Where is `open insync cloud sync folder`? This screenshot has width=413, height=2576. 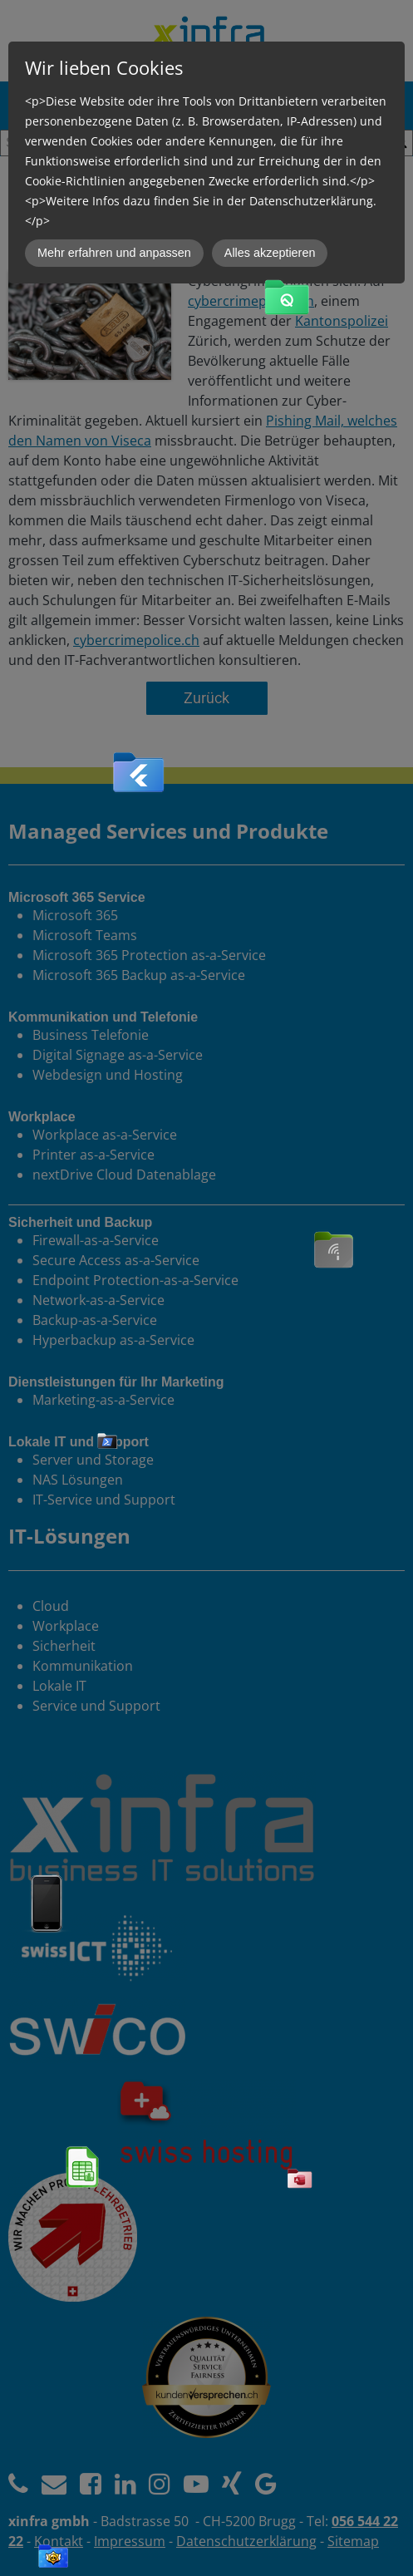 open insync cloud sync folder is located at coordinates (333, 1249).